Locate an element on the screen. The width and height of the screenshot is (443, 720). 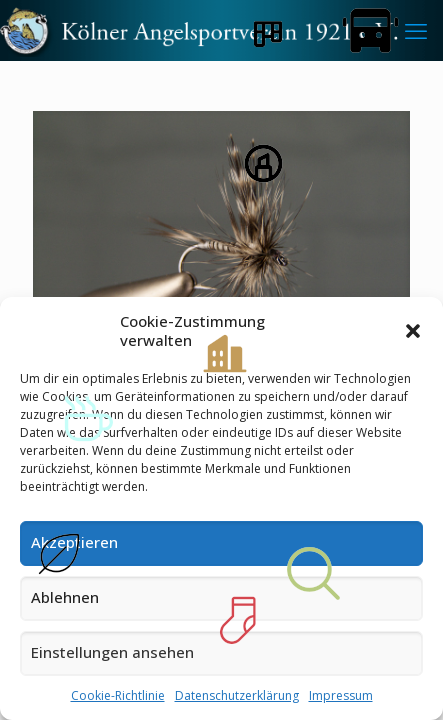
browse clothing or apparel items is located at coordinates (239, 619).